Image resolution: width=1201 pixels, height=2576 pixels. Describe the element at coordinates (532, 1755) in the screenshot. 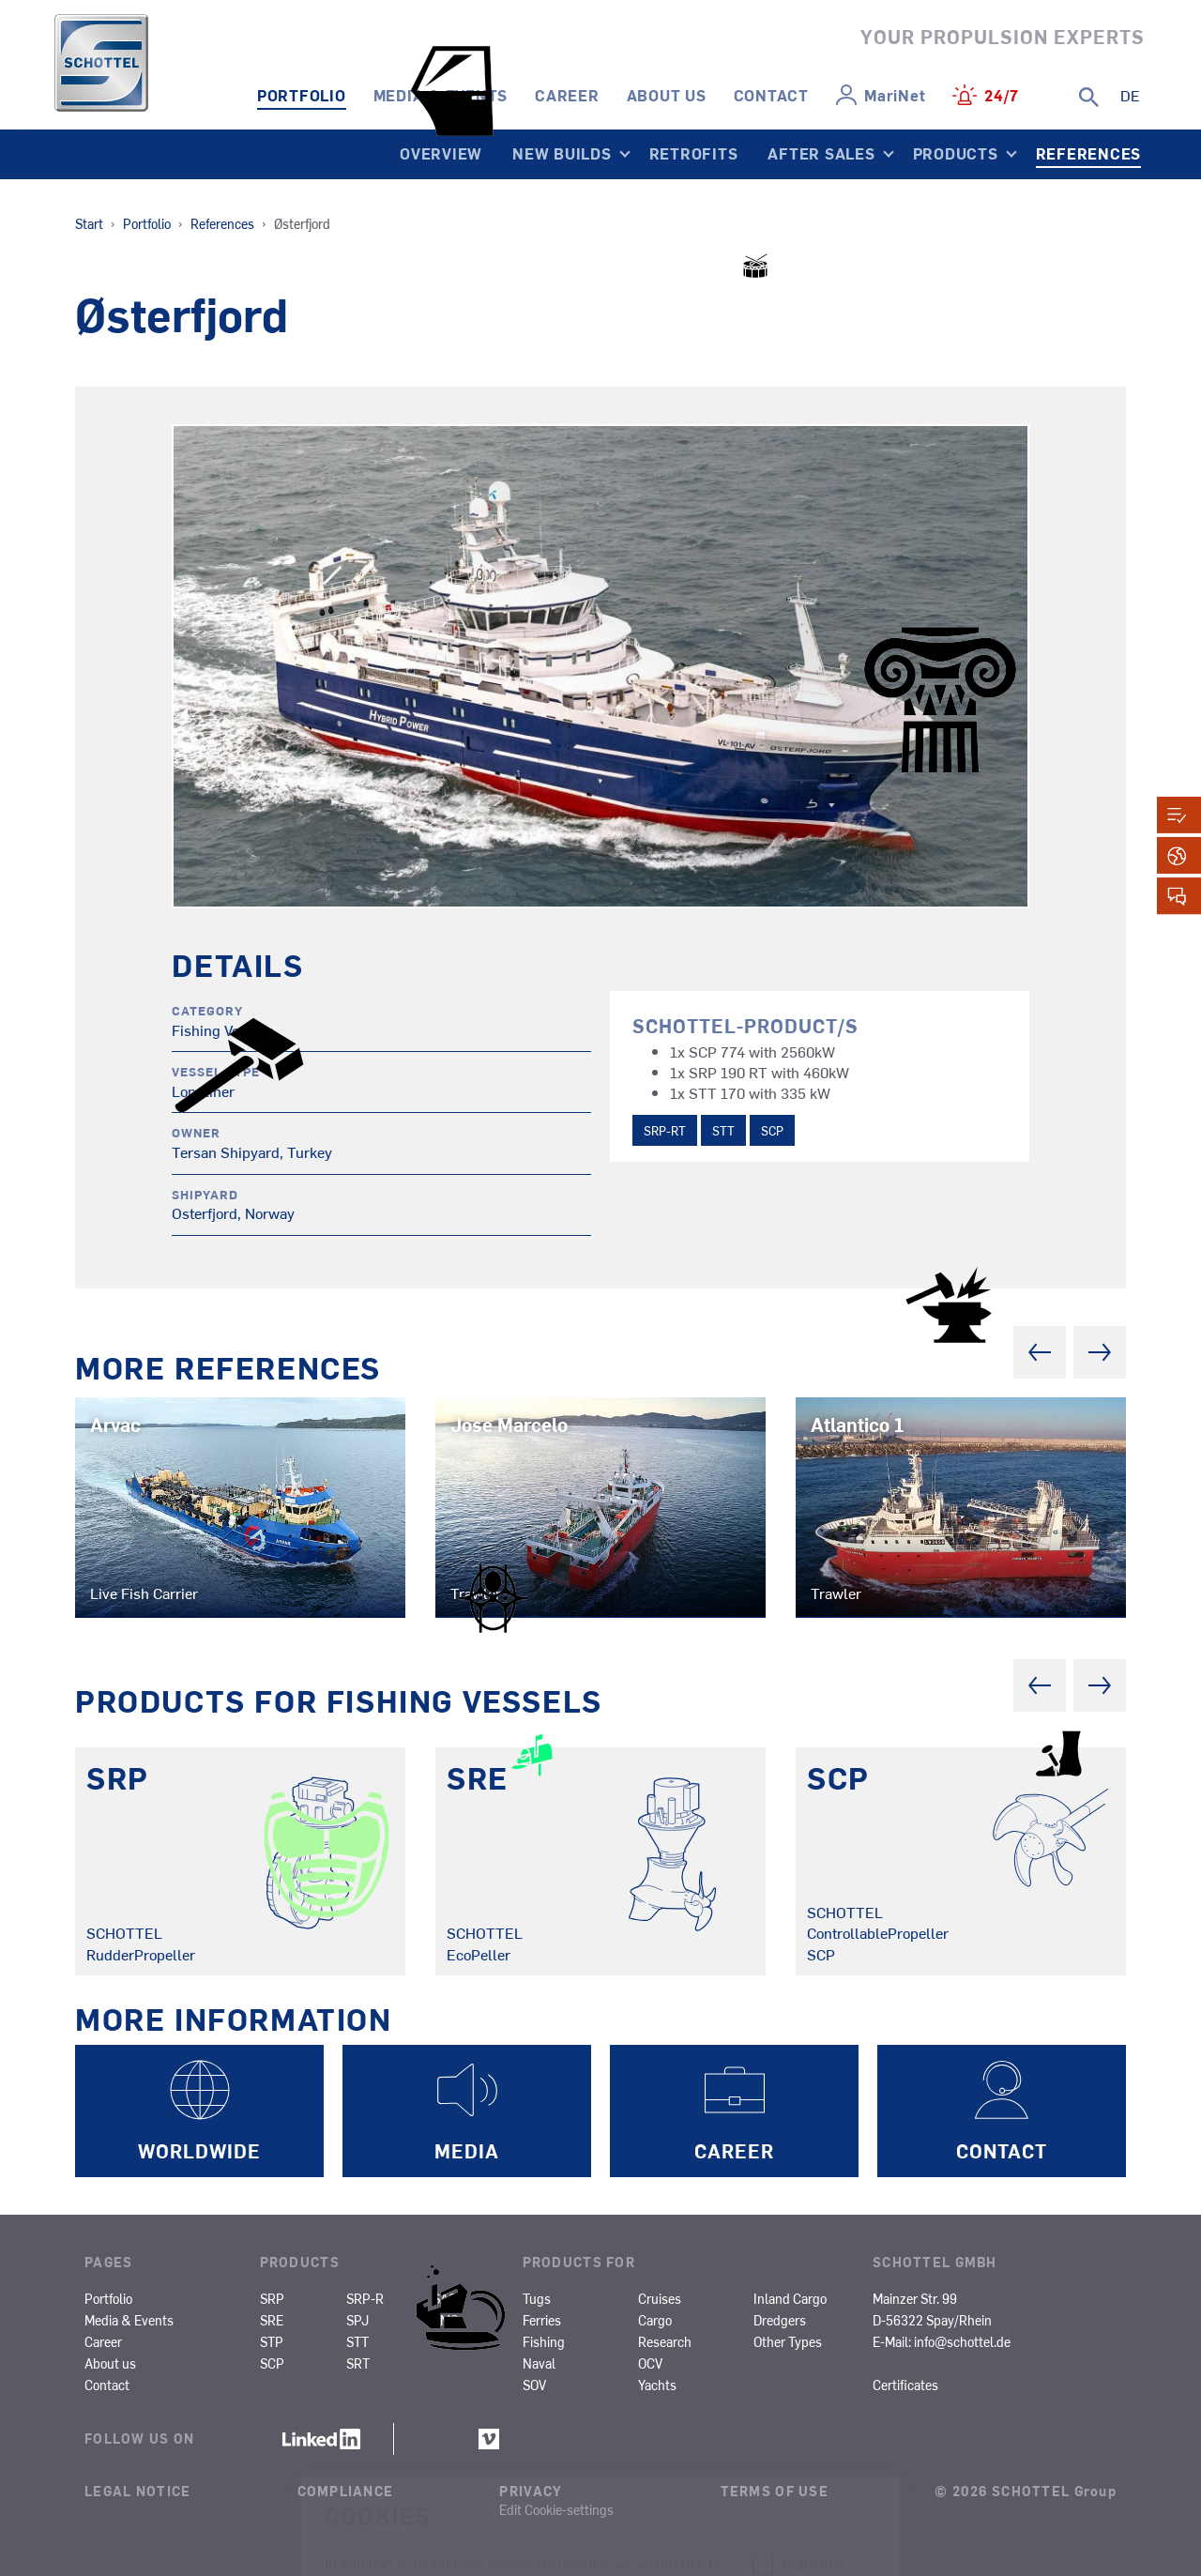

I see `access your mailbox or inbox` at that location.